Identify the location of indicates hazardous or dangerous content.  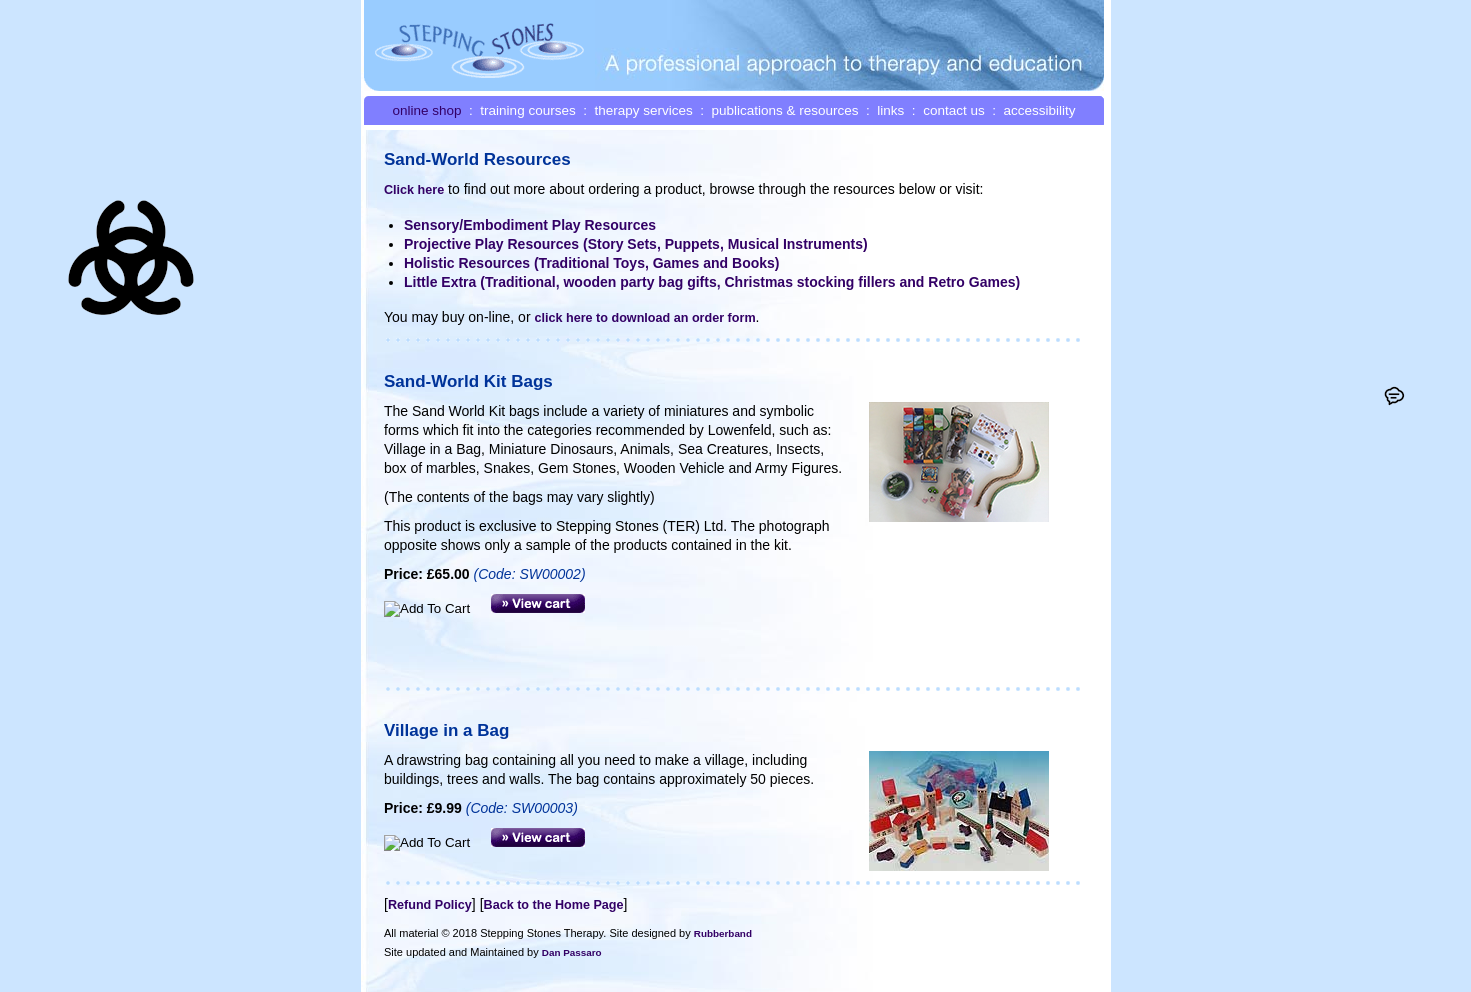
(131, 261).